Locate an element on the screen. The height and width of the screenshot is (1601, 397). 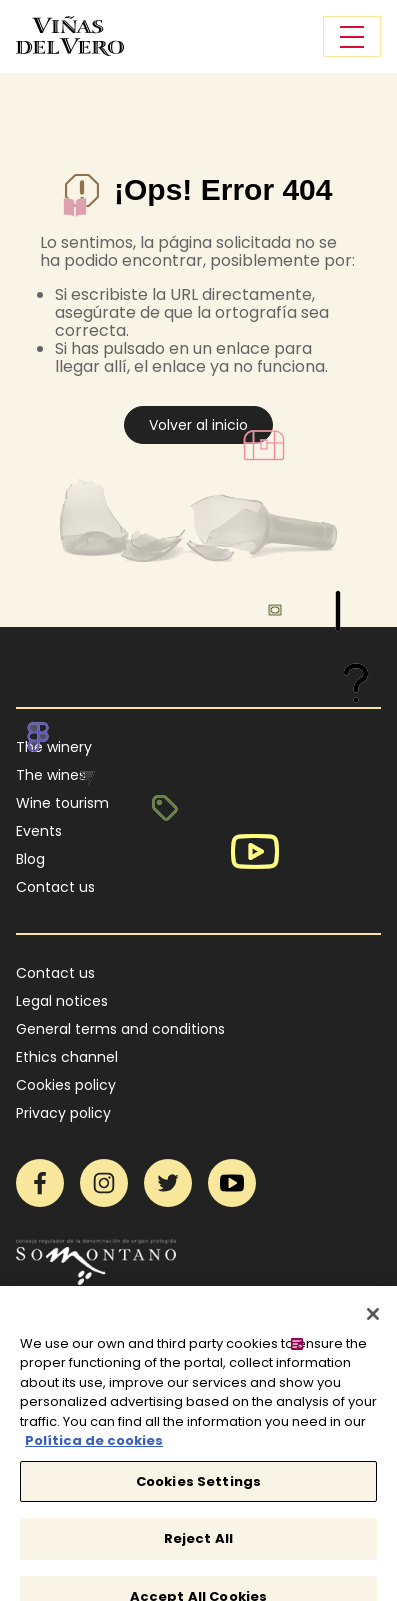
open YouTube app is located at coordinates (255, 852).